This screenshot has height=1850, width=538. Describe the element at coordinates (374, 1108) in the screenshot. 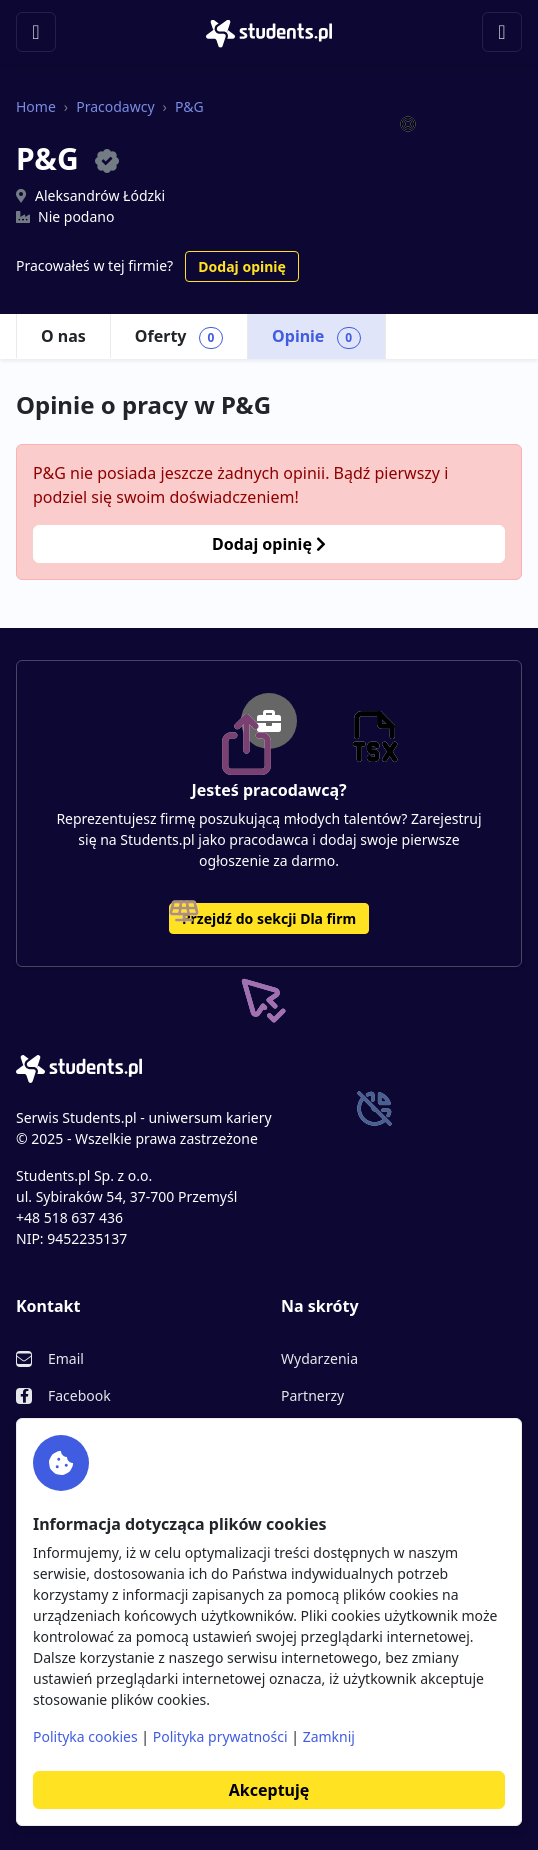

I see `disable pie chart visualization` at that location.